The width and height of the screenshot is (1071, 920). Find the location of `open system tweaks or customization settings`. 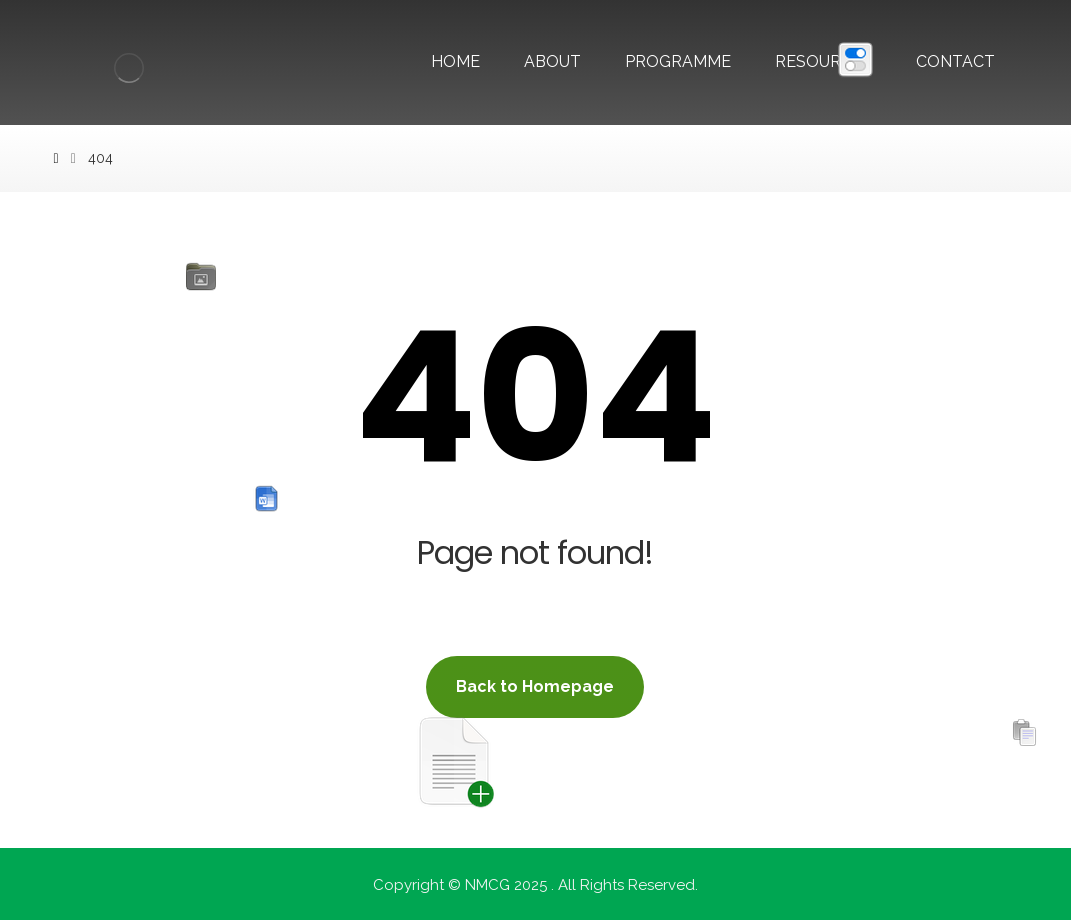

open system tweaks or customization settings is located at coordinates (855, 59).